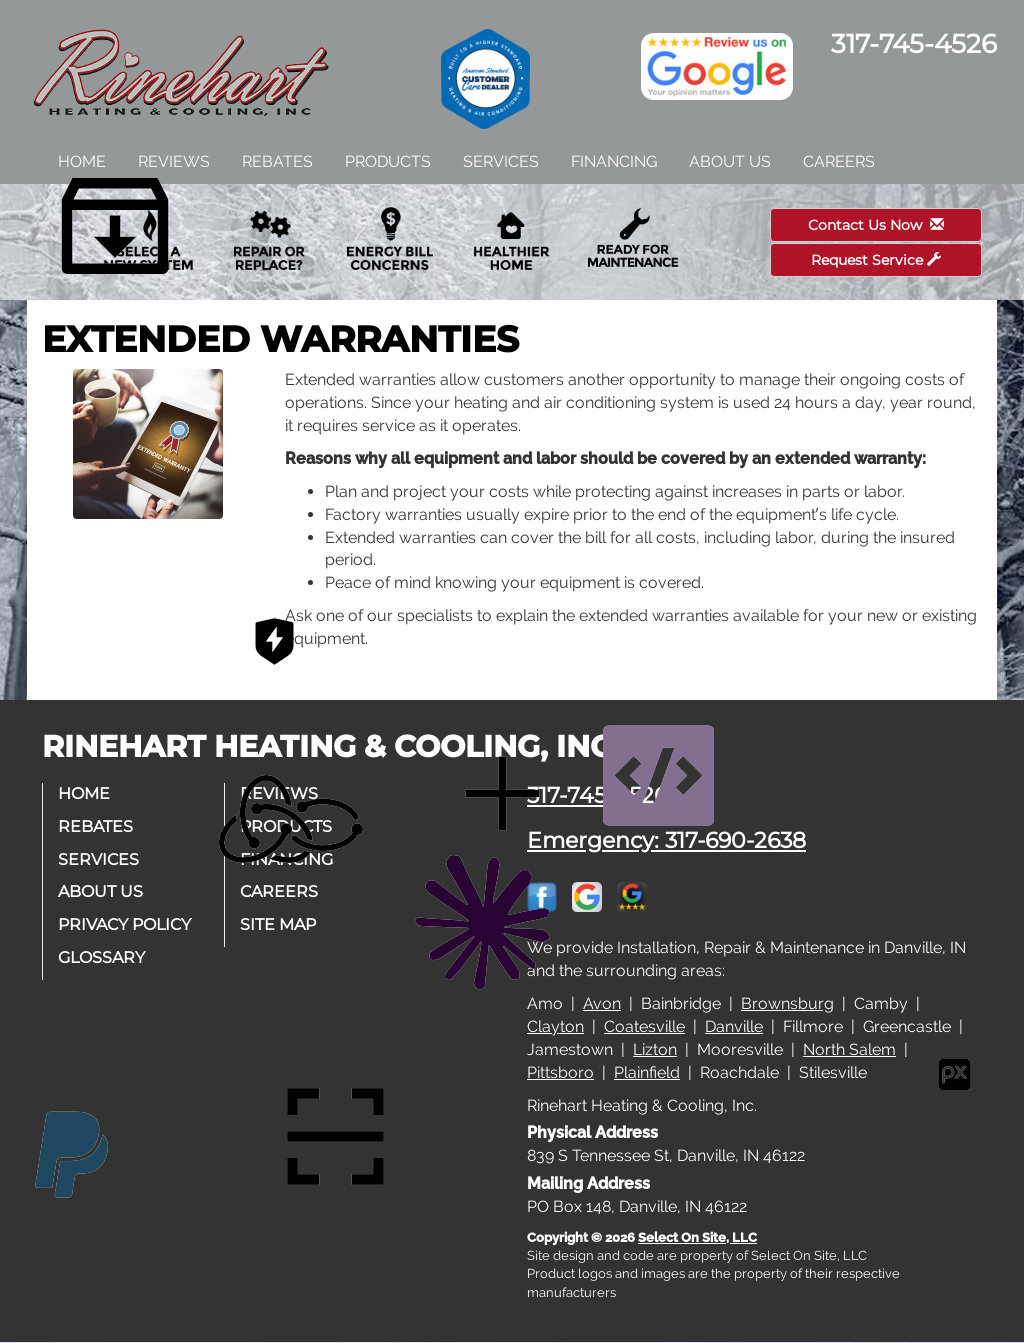  I want to click on redux-saga library logo, so click(291, 819).